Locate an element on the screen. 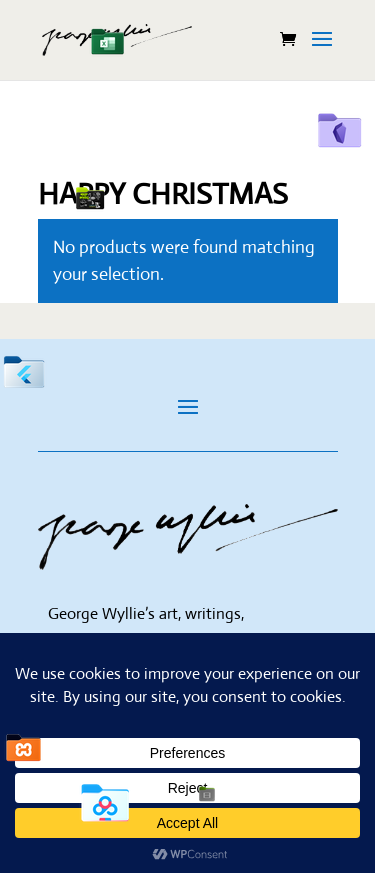  open XAMPP local server files folder is located at coordinates (23, 748).